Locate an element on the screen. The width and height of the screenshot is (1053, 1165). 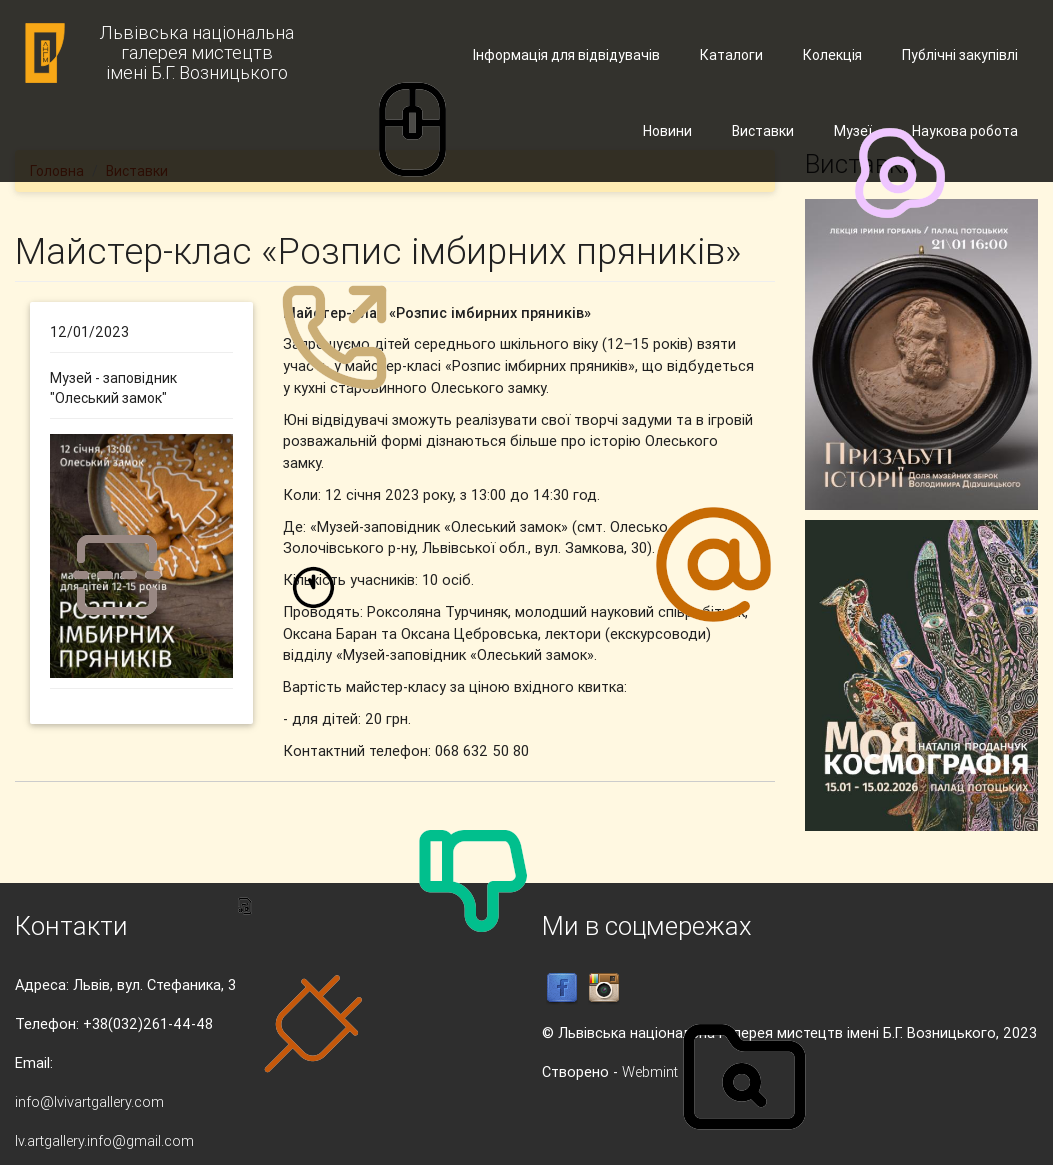
access breakfast or morning meal recipes is located at coordinates (900, 173).